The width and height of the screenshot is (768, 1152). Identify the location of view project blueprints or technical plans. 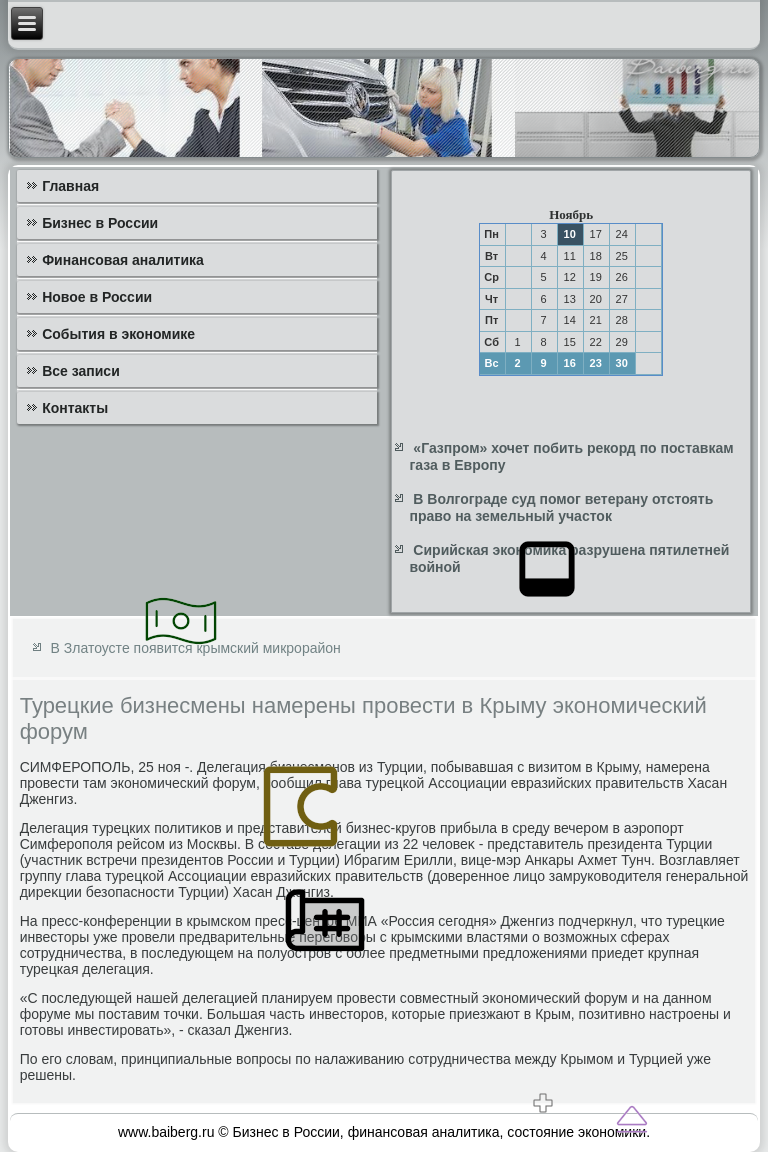
(325, 923).